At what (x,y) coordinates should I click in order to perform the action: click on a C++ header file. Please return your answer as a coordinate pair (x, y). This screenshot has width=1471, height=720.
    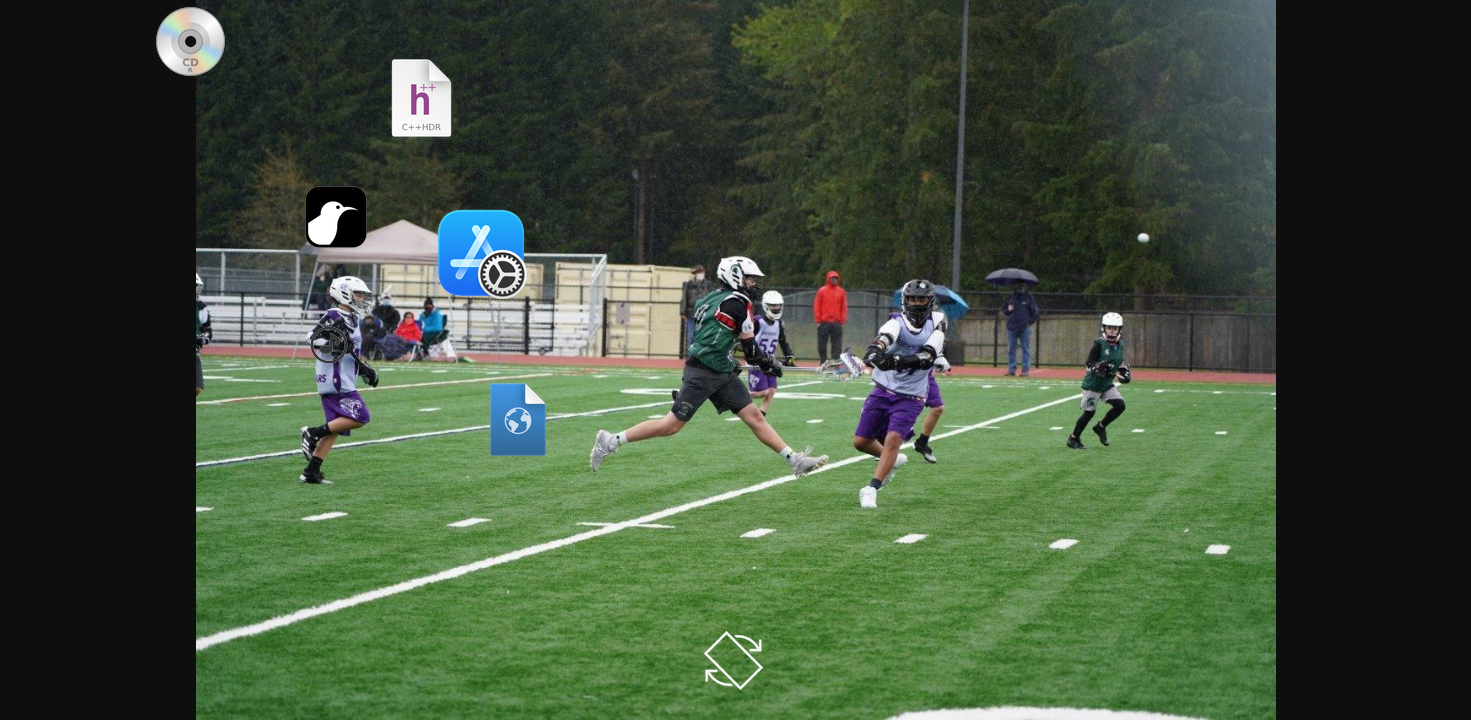
    Looking at the image, I should click on (421, 99).